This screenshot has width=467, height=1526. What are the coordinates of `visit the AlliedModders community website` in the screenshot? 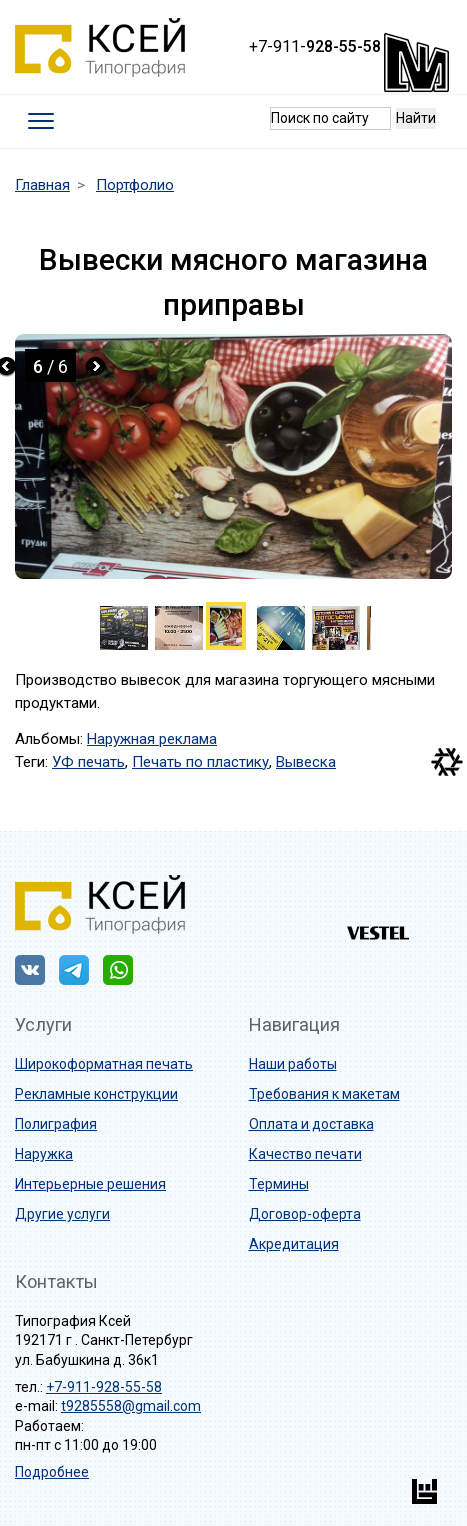 It's located at (416, 62).